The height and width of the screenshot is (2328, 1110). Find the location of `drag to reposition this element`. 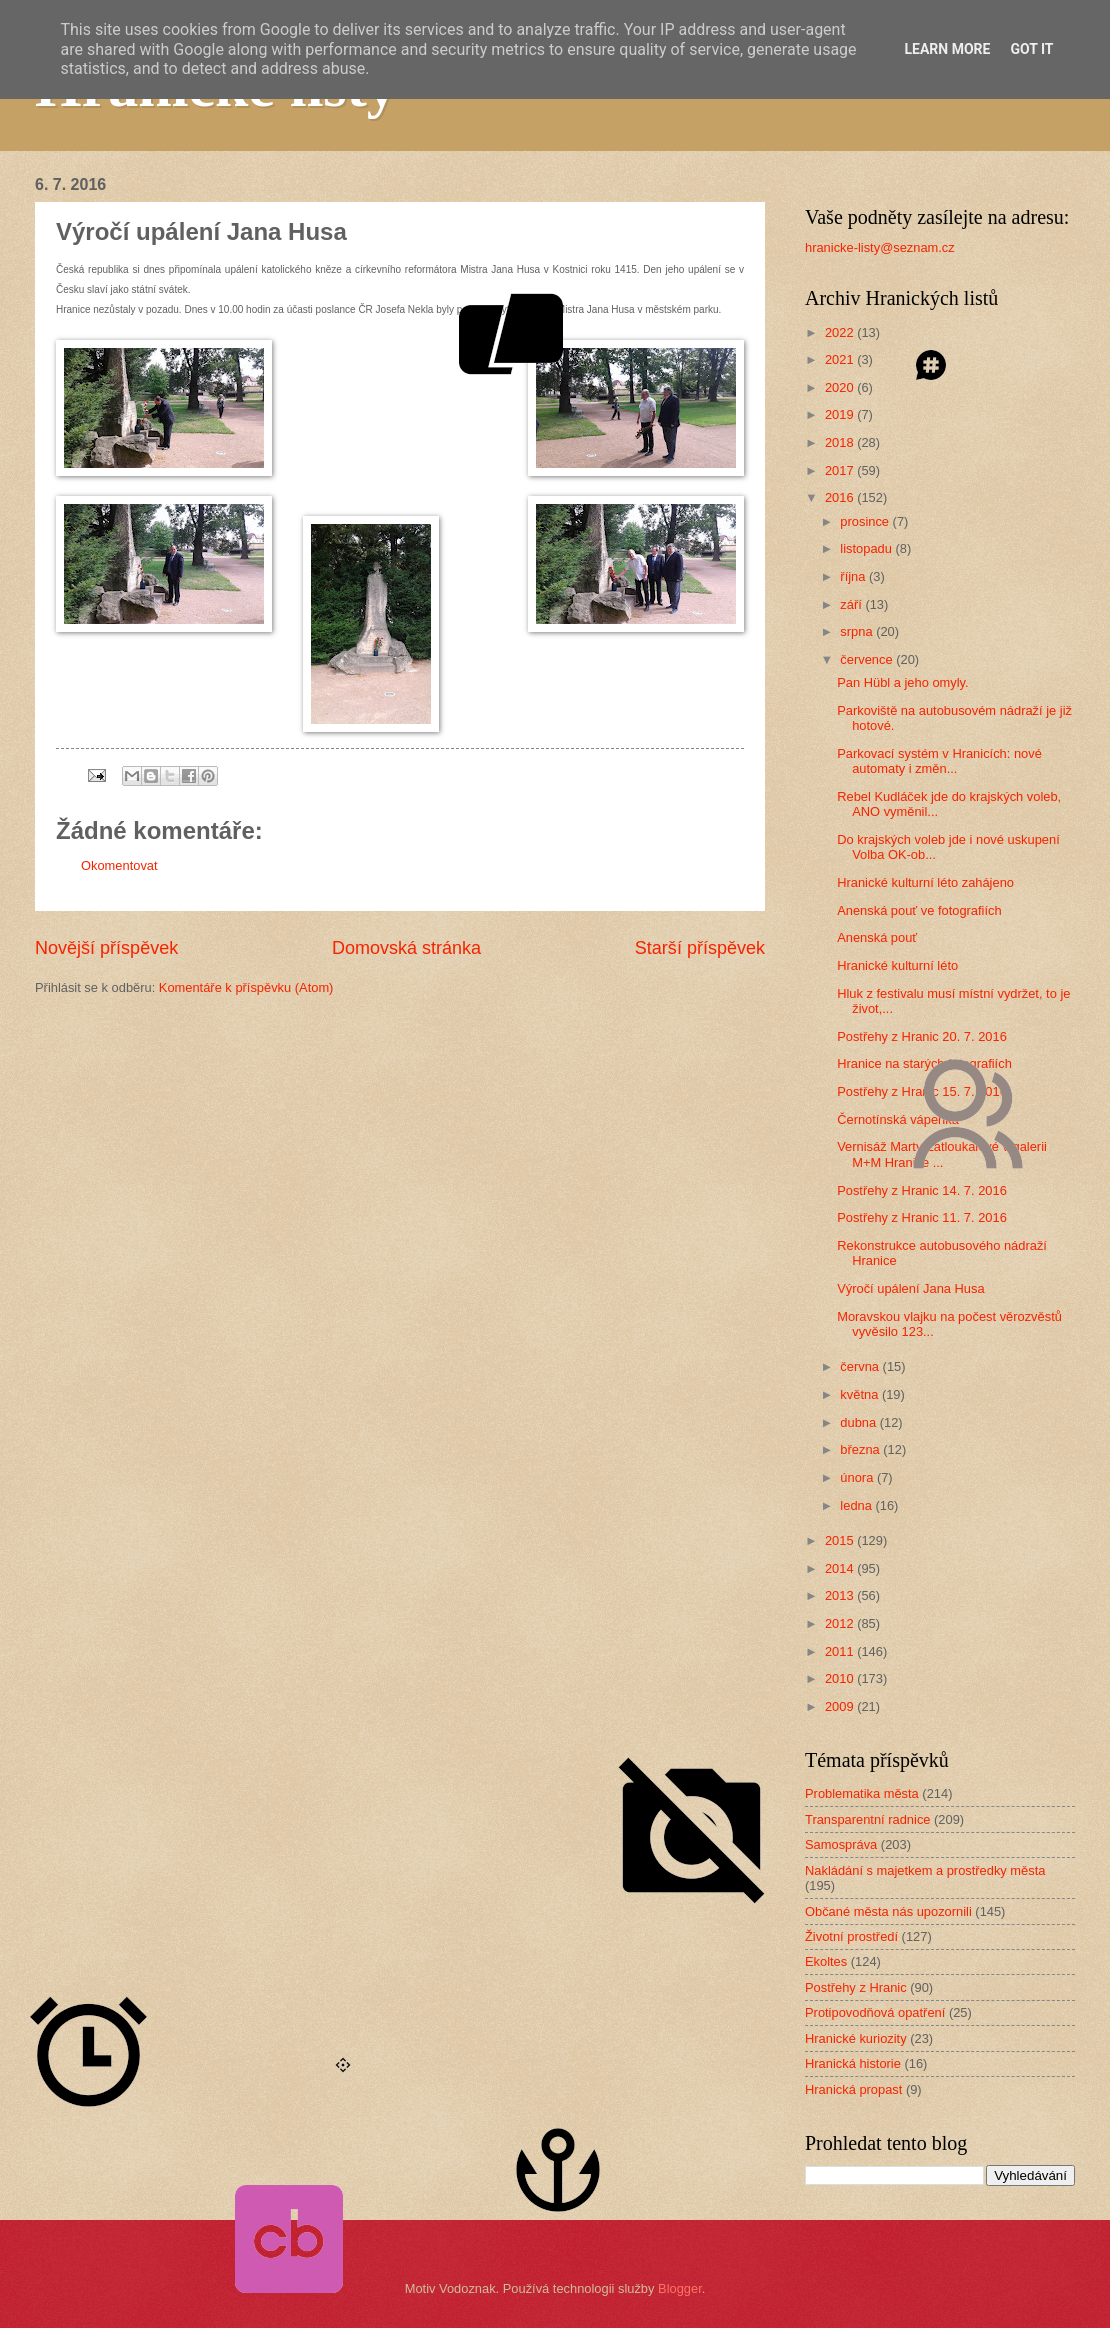

drag to reposition this element is located at coordinates (343, 2065).